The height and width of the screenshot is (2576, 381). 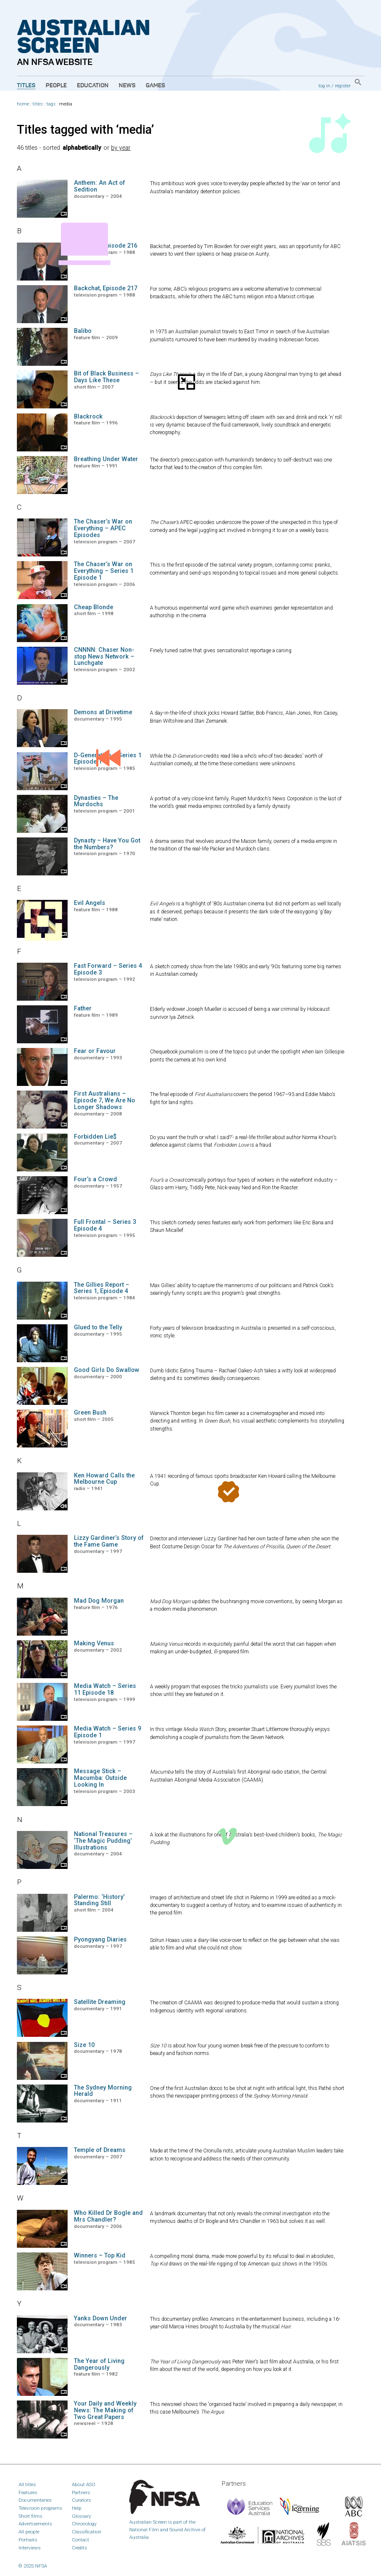 What do you see at coordinates (229, 1492) in the screenshot?
I see `indicates a verified account or profile` at bounding box center [229, 1492].